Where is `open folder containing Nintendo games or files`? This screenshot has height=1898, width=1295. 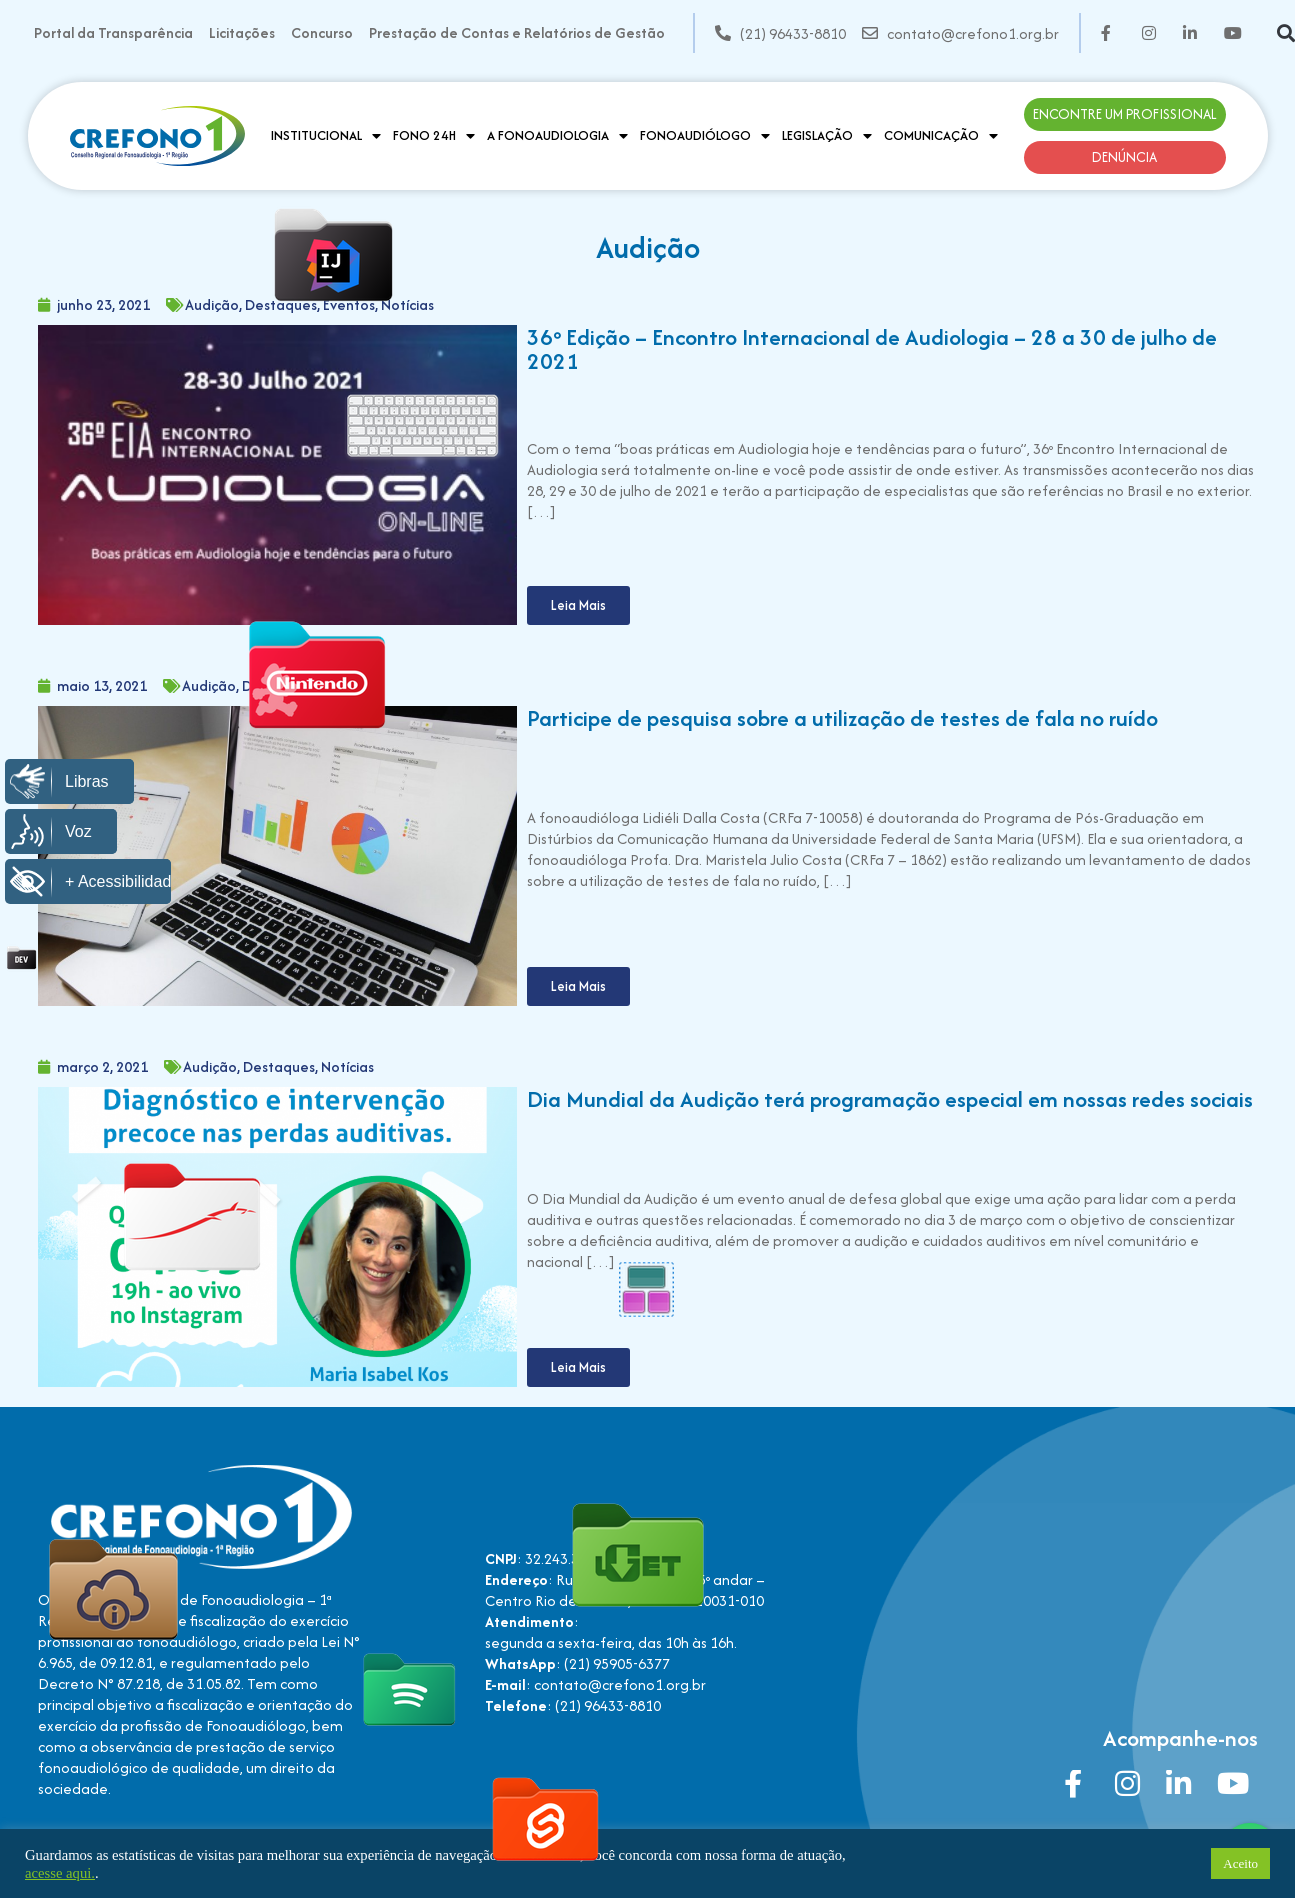 open folder containing Nintendo games or files is located at coordinates (316, 678).